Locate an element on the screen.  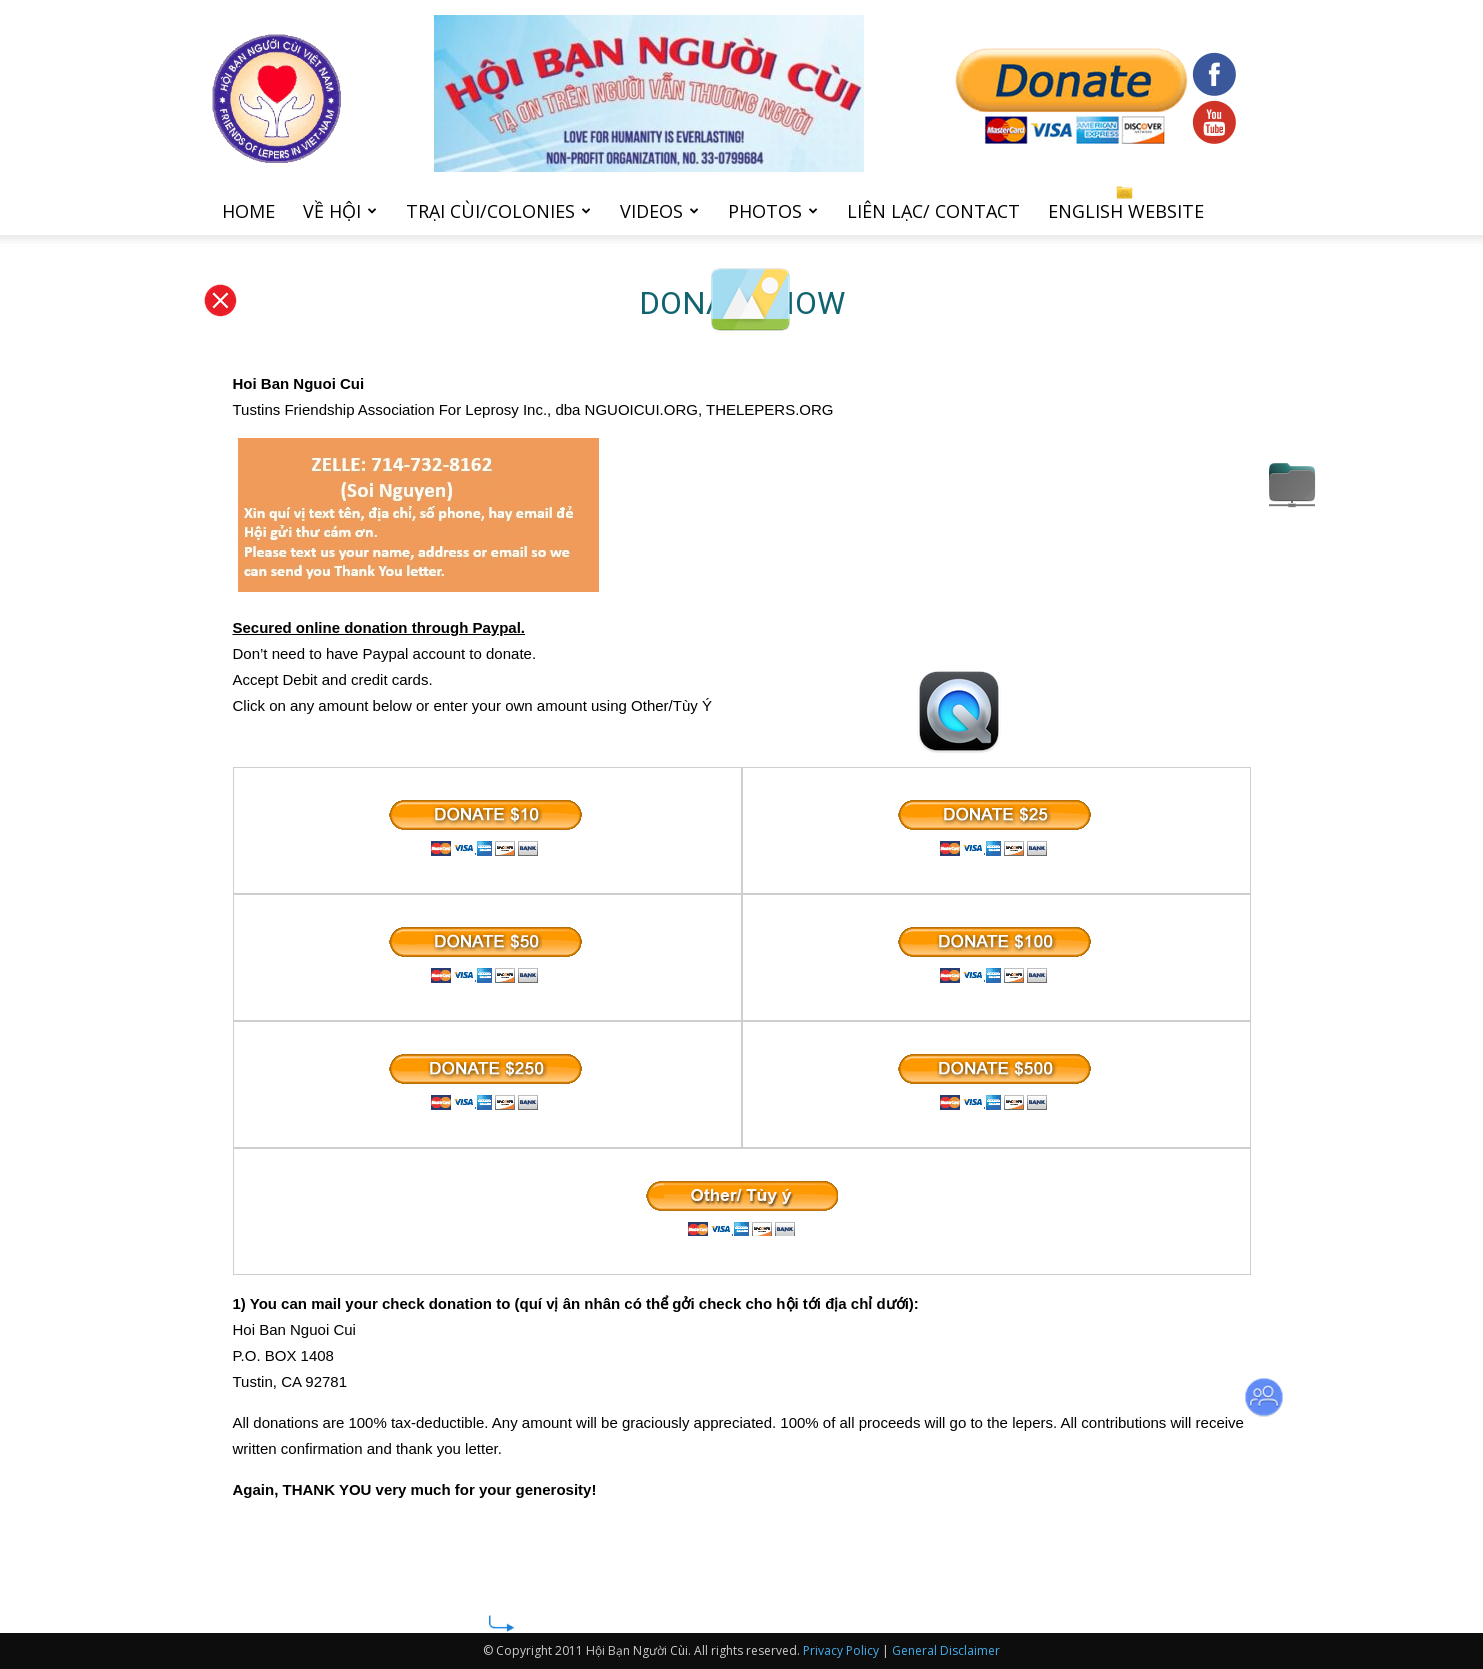
access user account settings is located at coordinates (1264, 1397).